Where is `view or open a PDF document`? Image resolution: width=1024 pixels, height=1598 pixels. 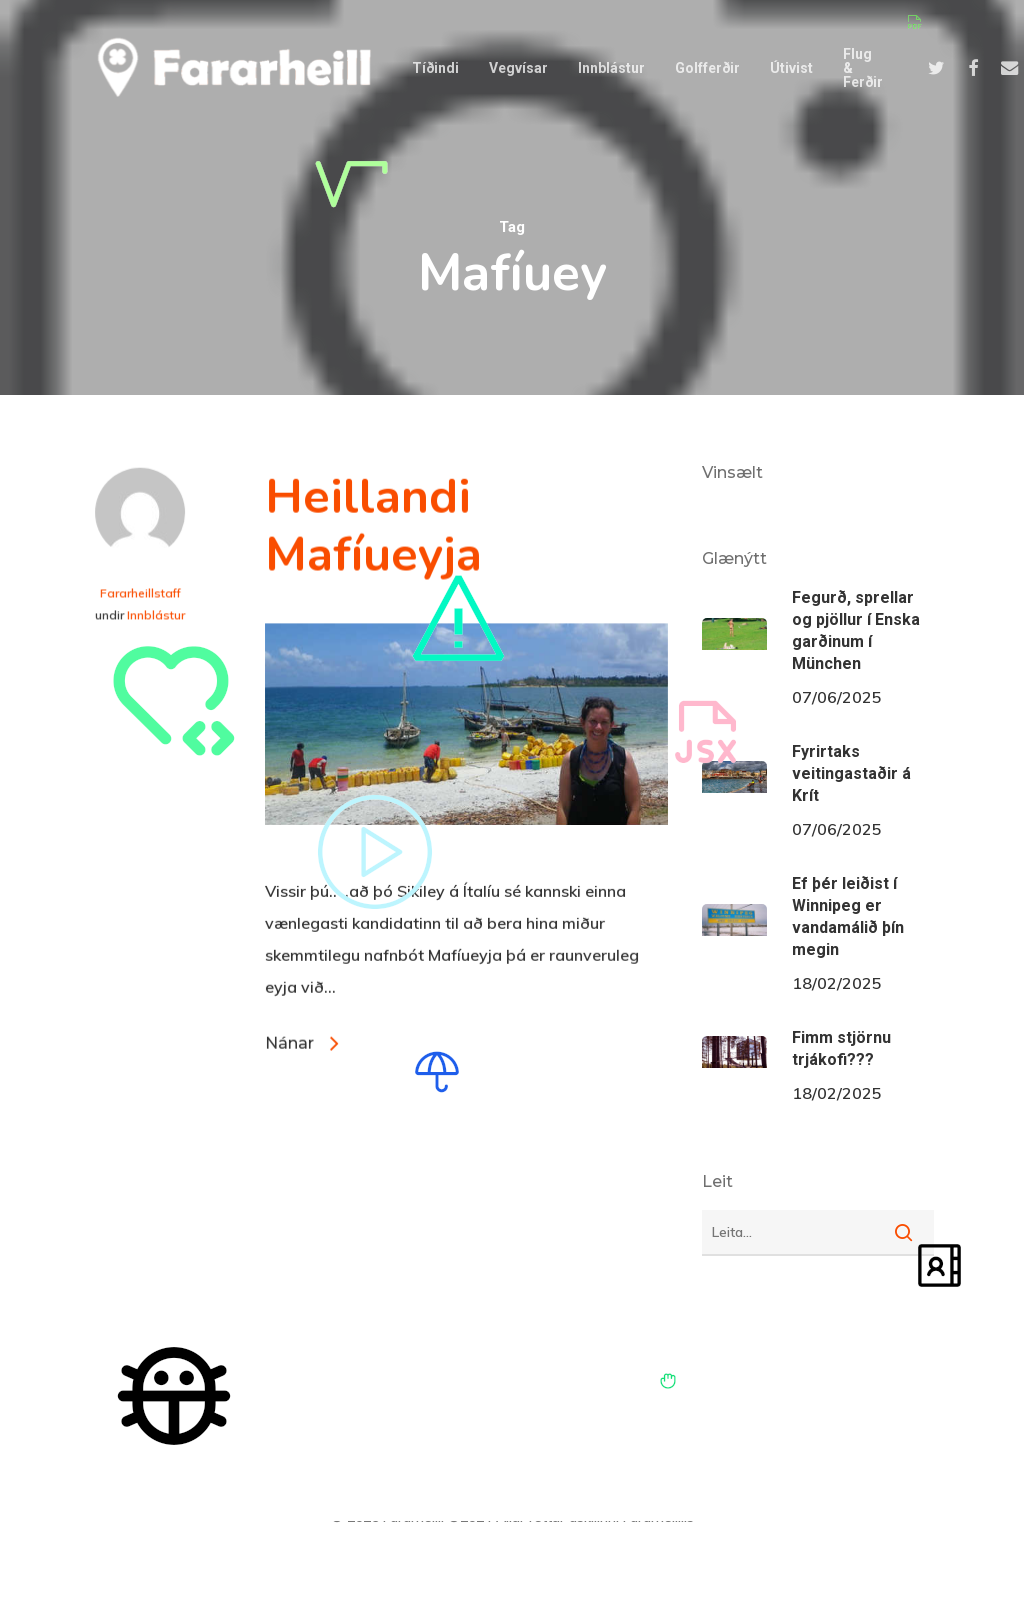 view or open a PDF document is located at coordinates (914, 22).